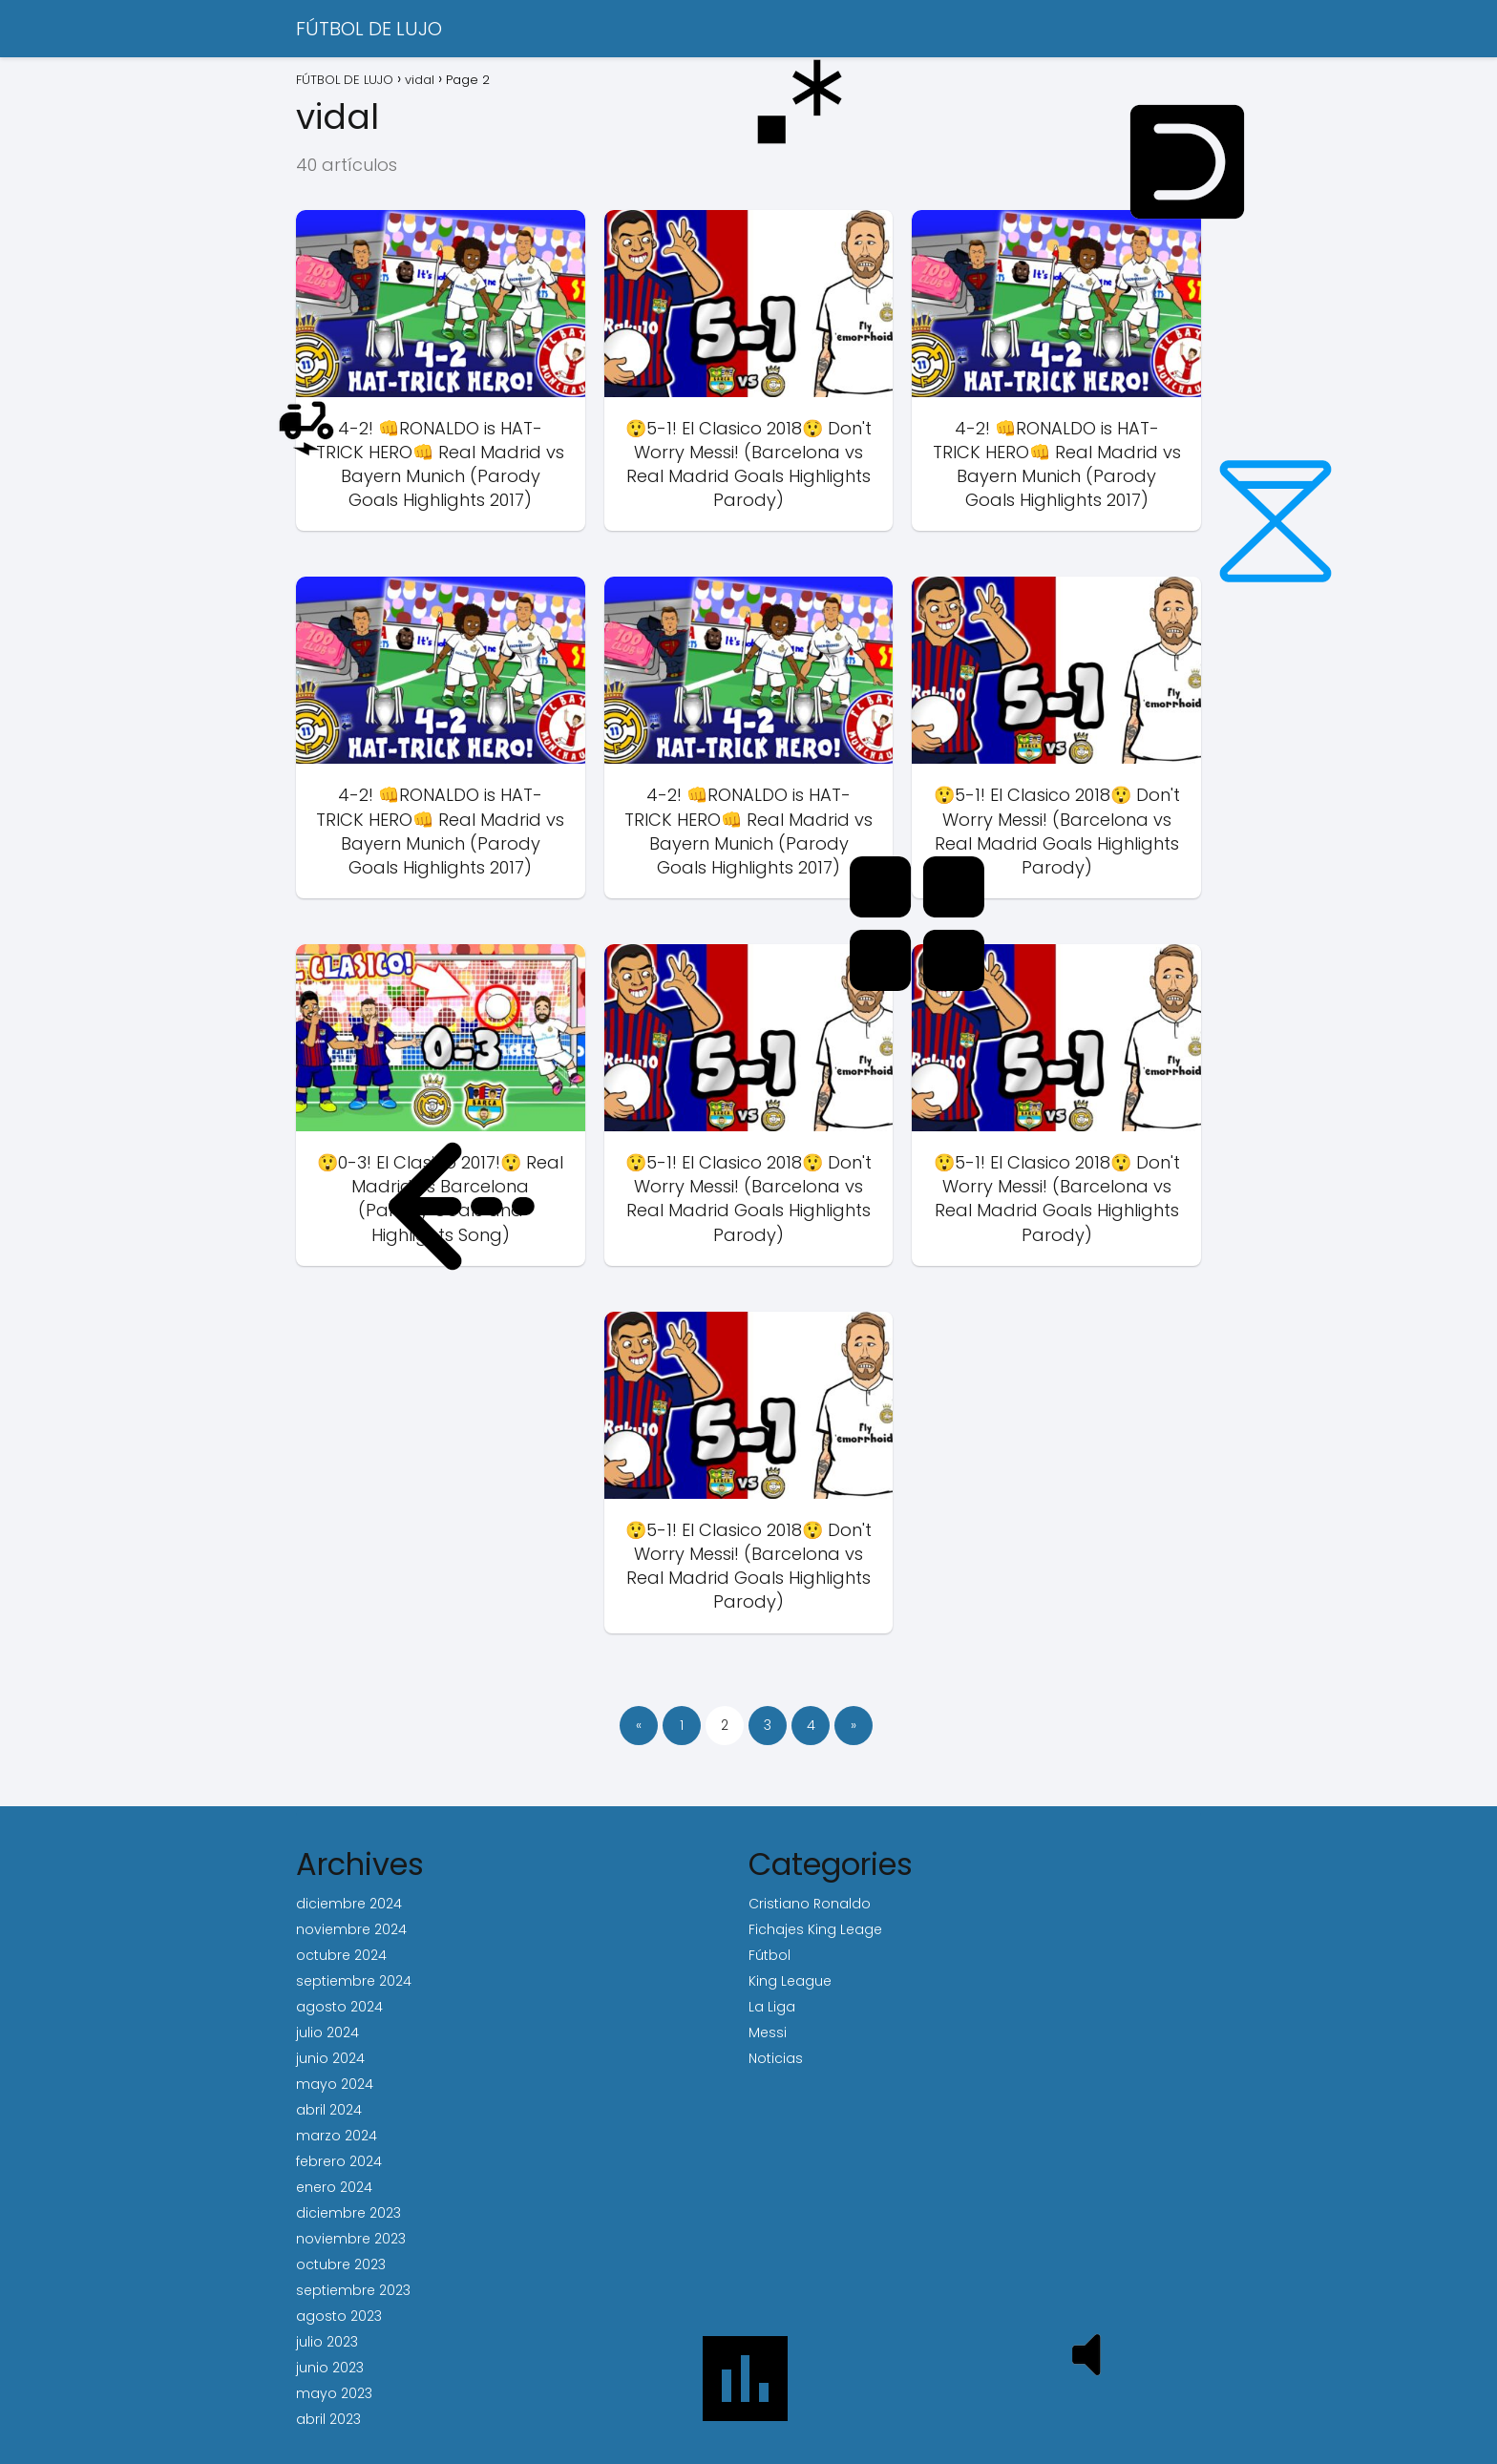 The image size is (1497, 2464). What do you see at coordinates (1087, 2354) in the screenshot?
I see `mute or unmute audio` at bounding box center [1087, 2354].